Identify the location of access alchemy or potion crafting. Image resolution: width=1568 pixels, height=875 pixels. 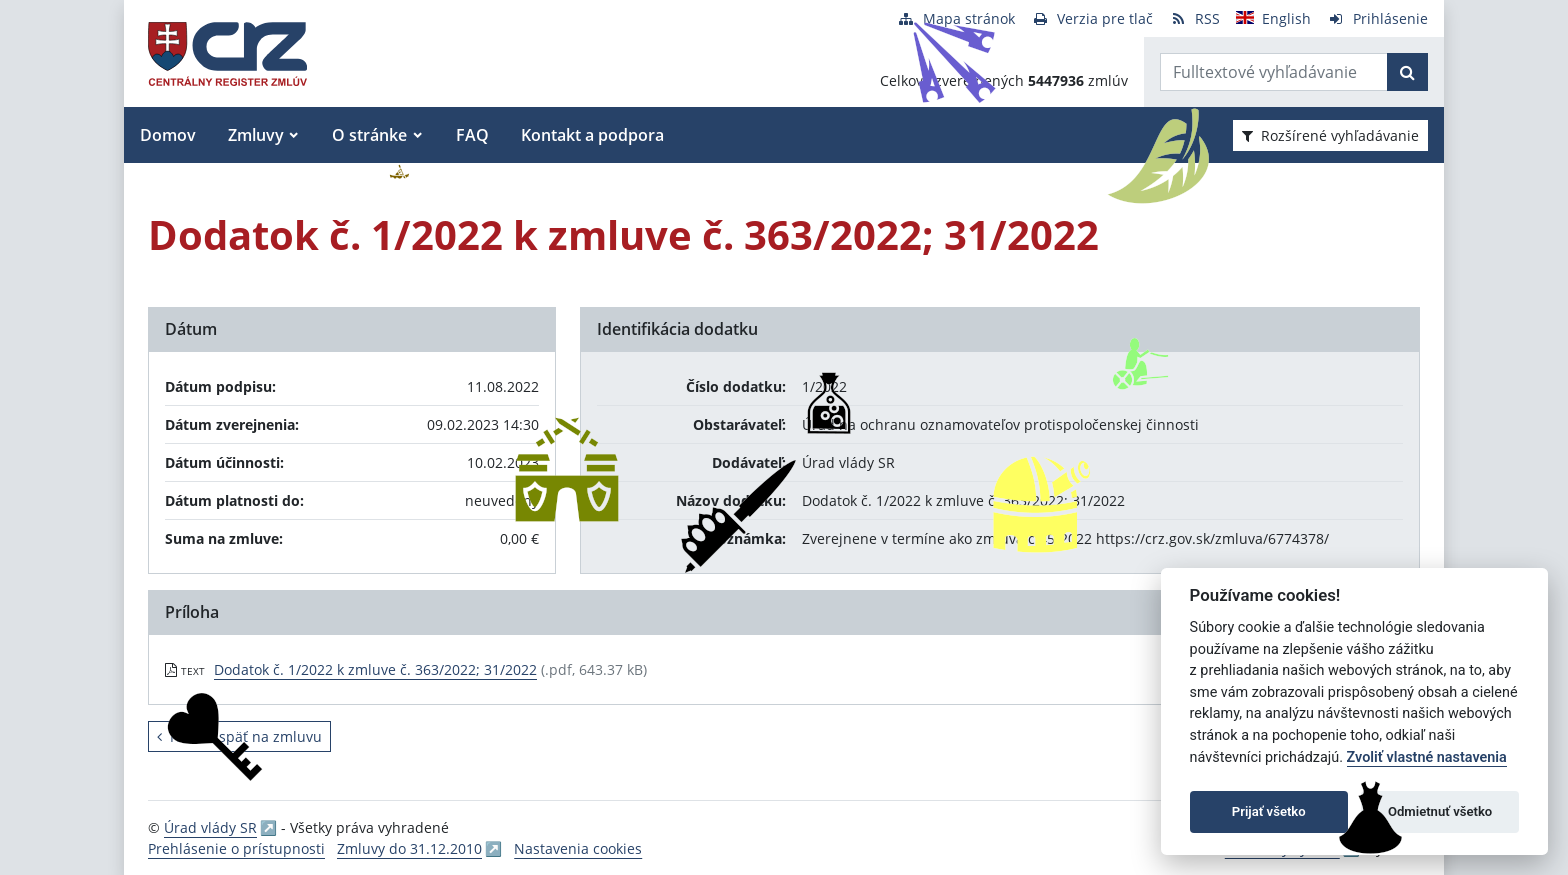
(831, 403).